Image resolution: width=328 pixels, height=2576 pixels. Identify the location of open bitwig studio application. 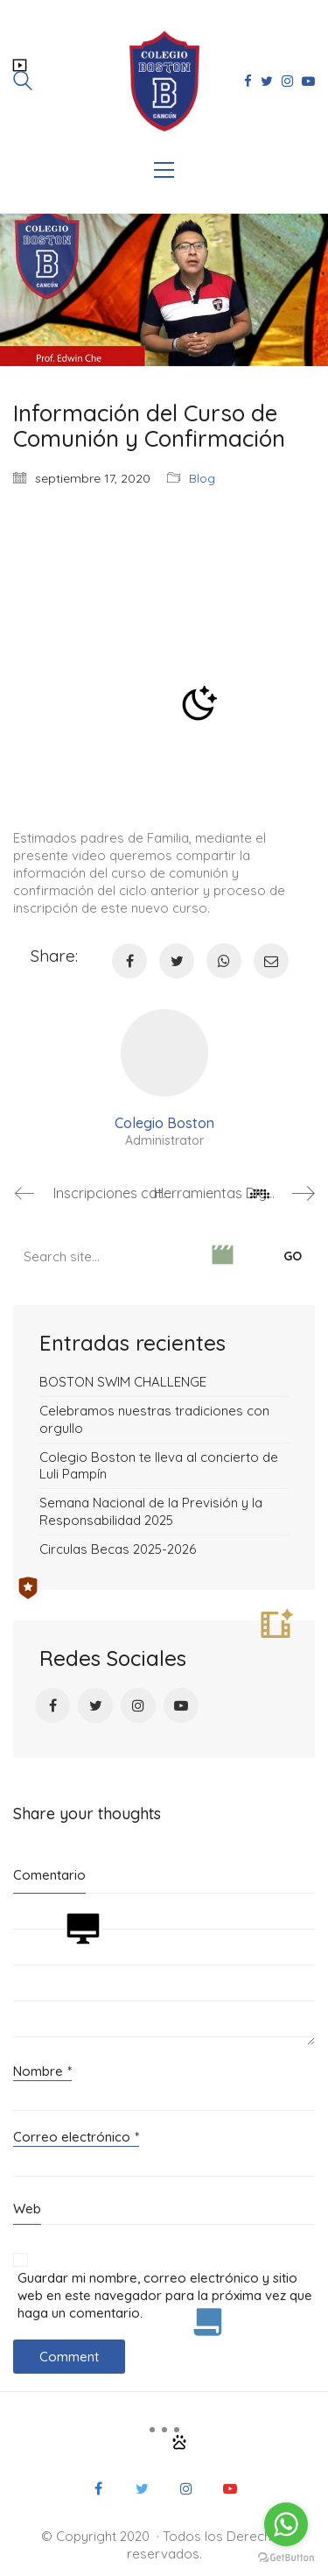
(260, 1194).